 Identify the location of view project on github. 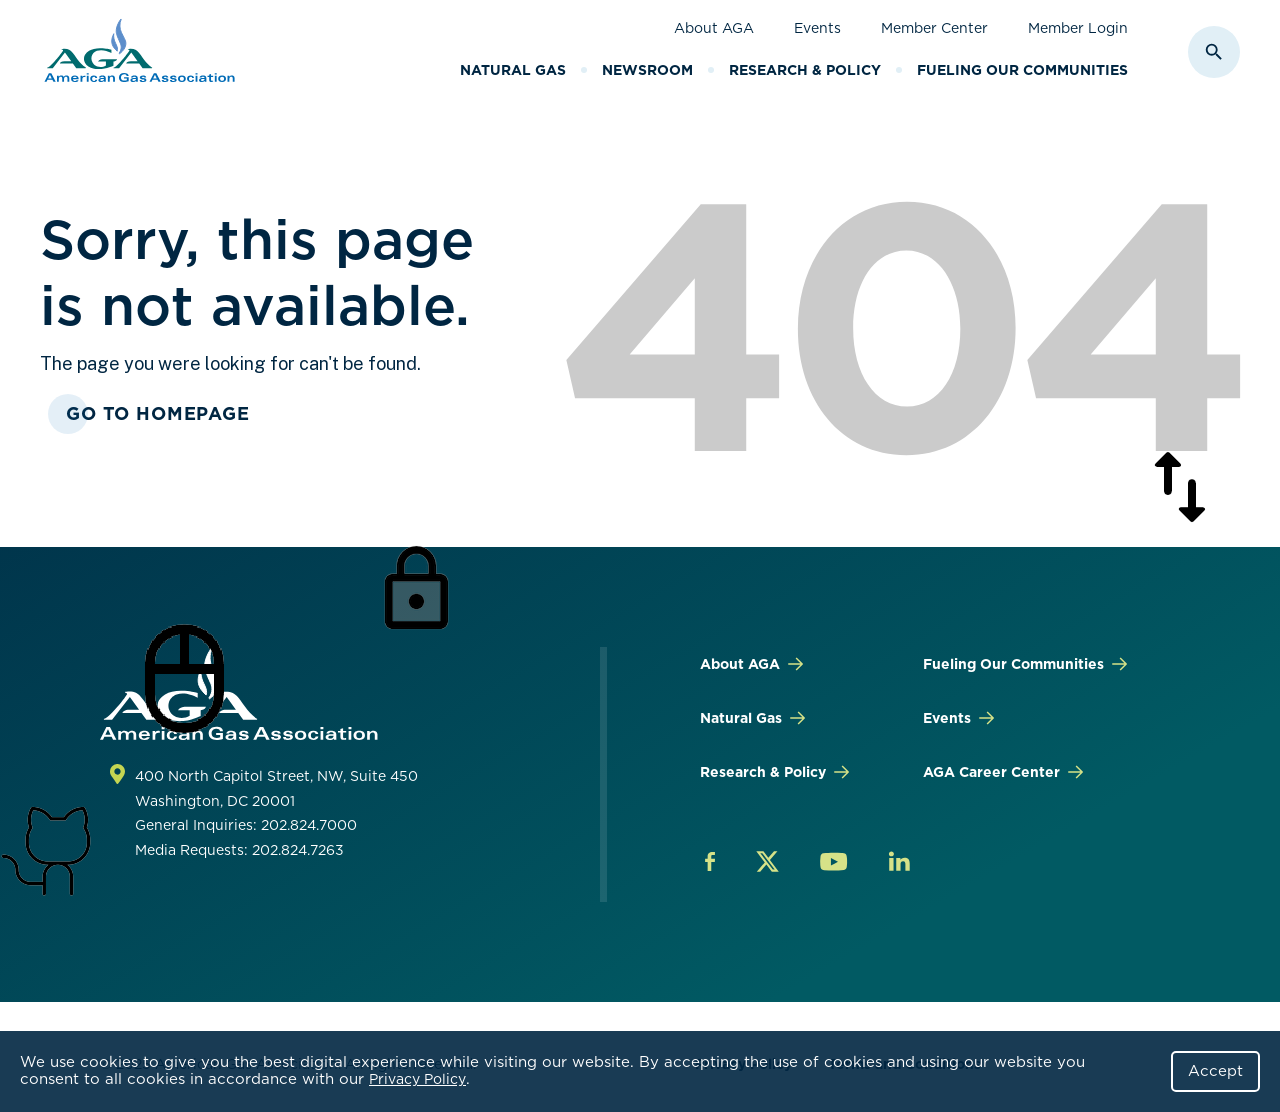
(54, 849).